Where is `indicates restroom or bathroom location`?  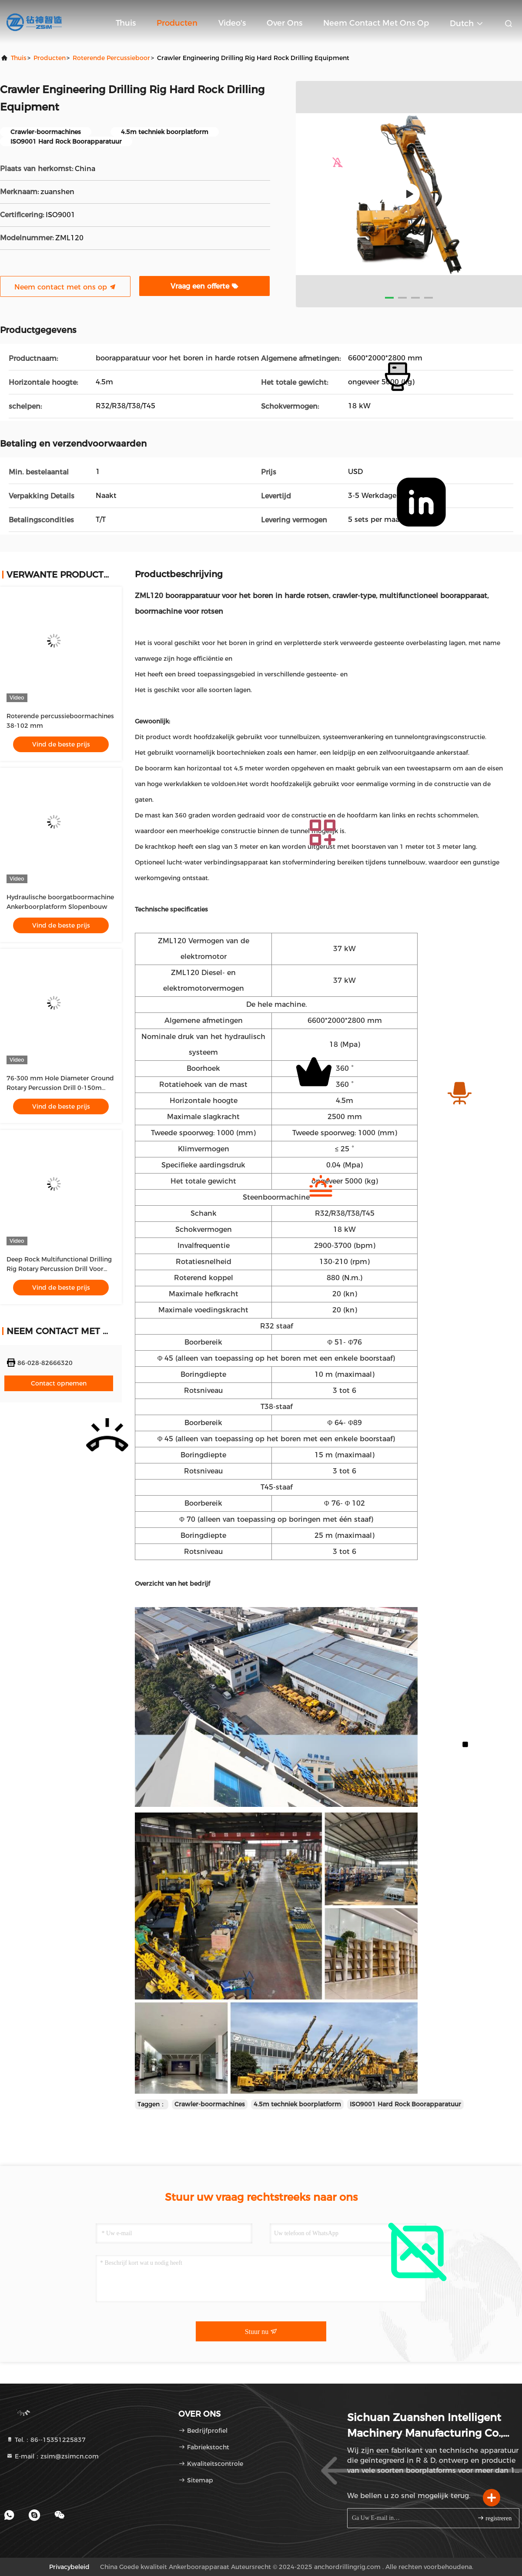
indicates restroom or bathroom location is located at coordinates (398, 376).